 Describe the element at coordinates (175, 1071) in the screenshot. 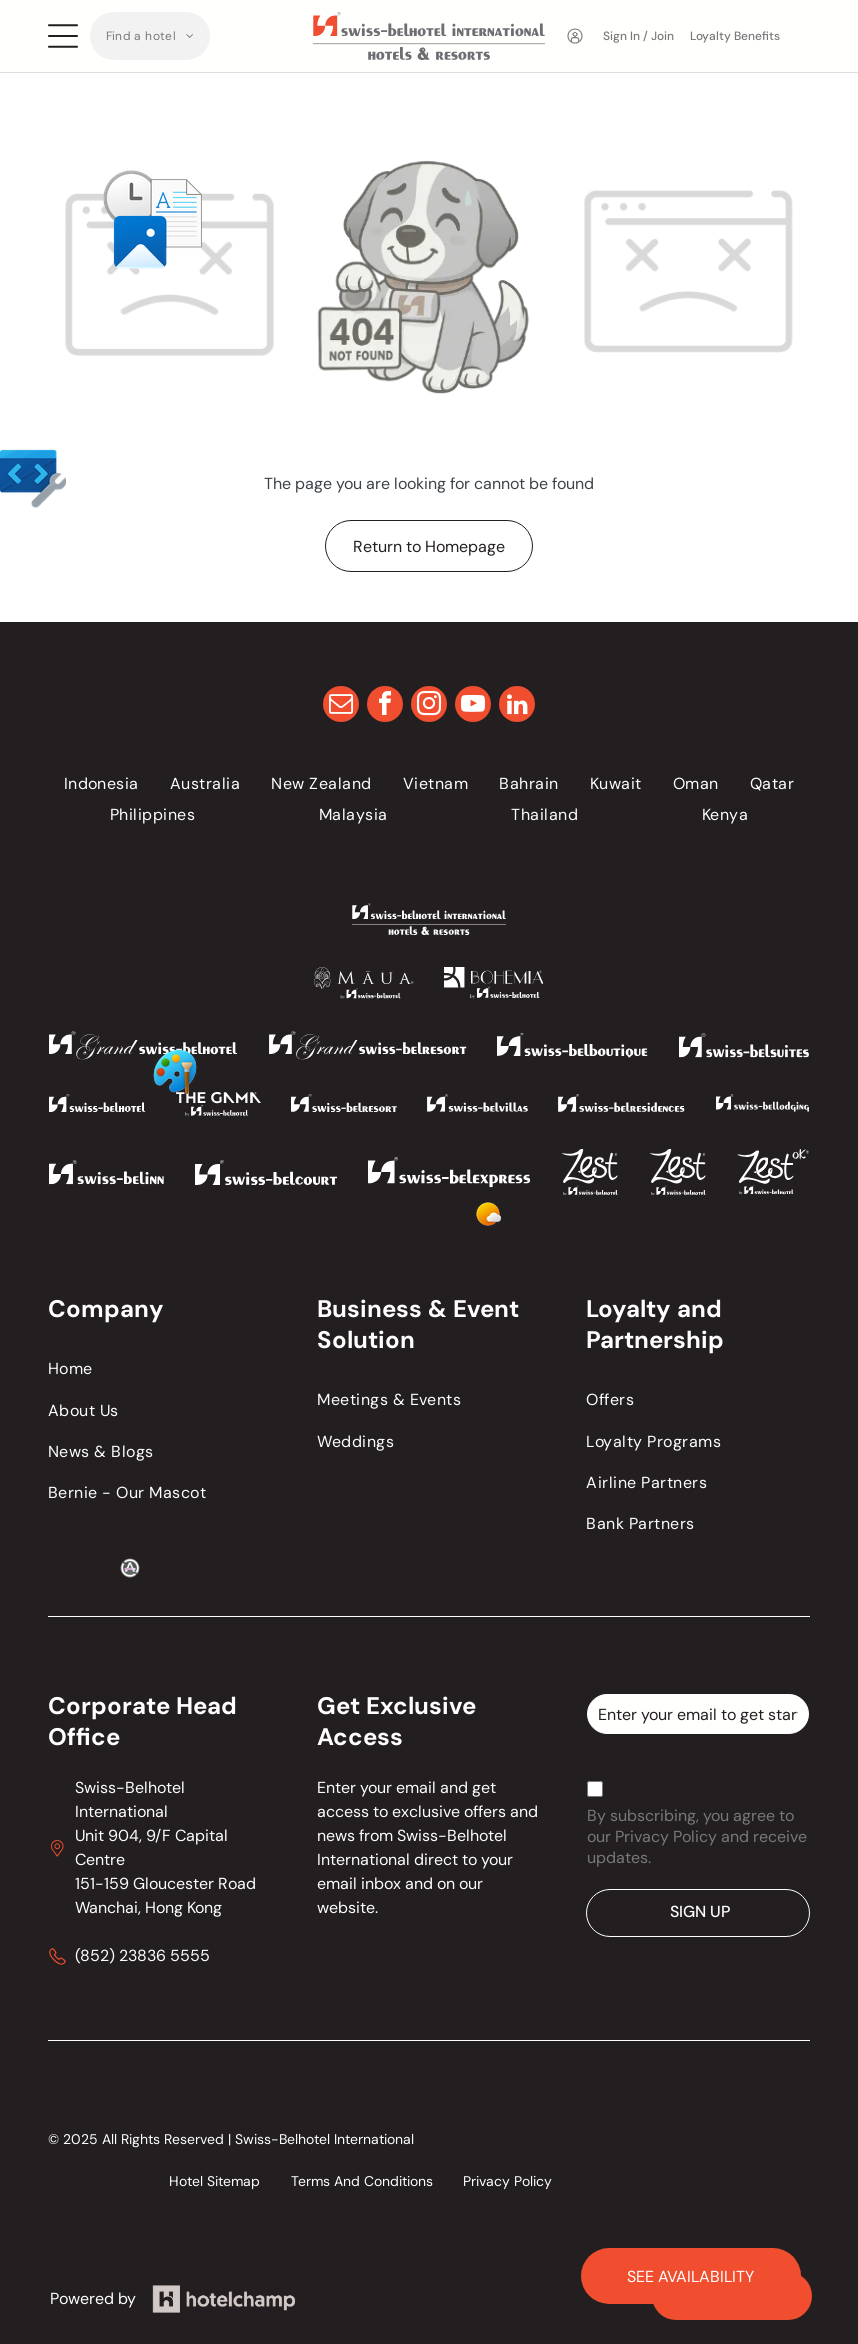

I see `open the paint application` at that location.